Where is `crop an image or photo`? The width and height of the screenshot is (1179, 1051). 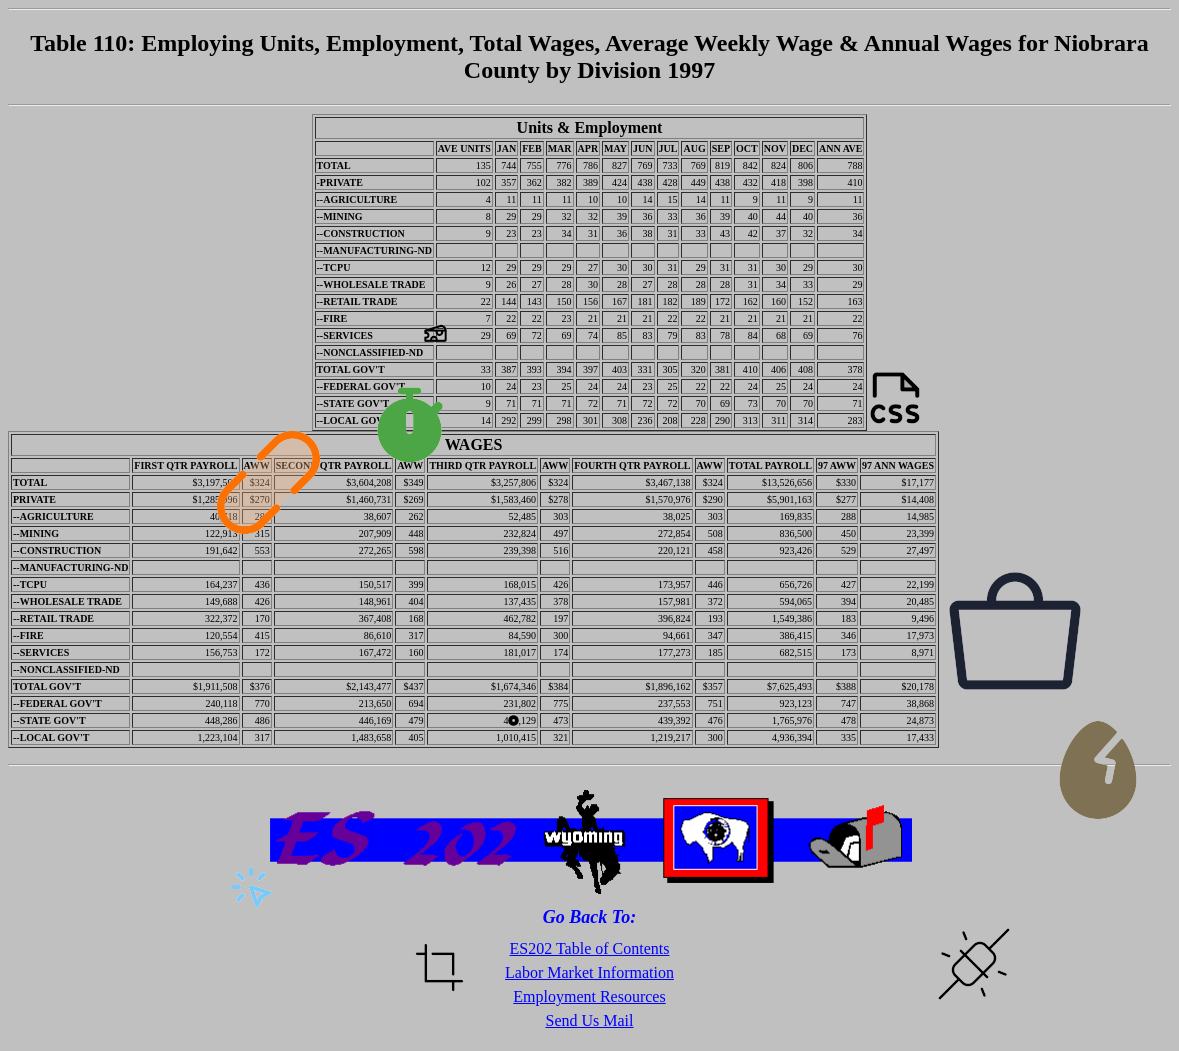 crop an image or photo is located at coordinates (439, 967).